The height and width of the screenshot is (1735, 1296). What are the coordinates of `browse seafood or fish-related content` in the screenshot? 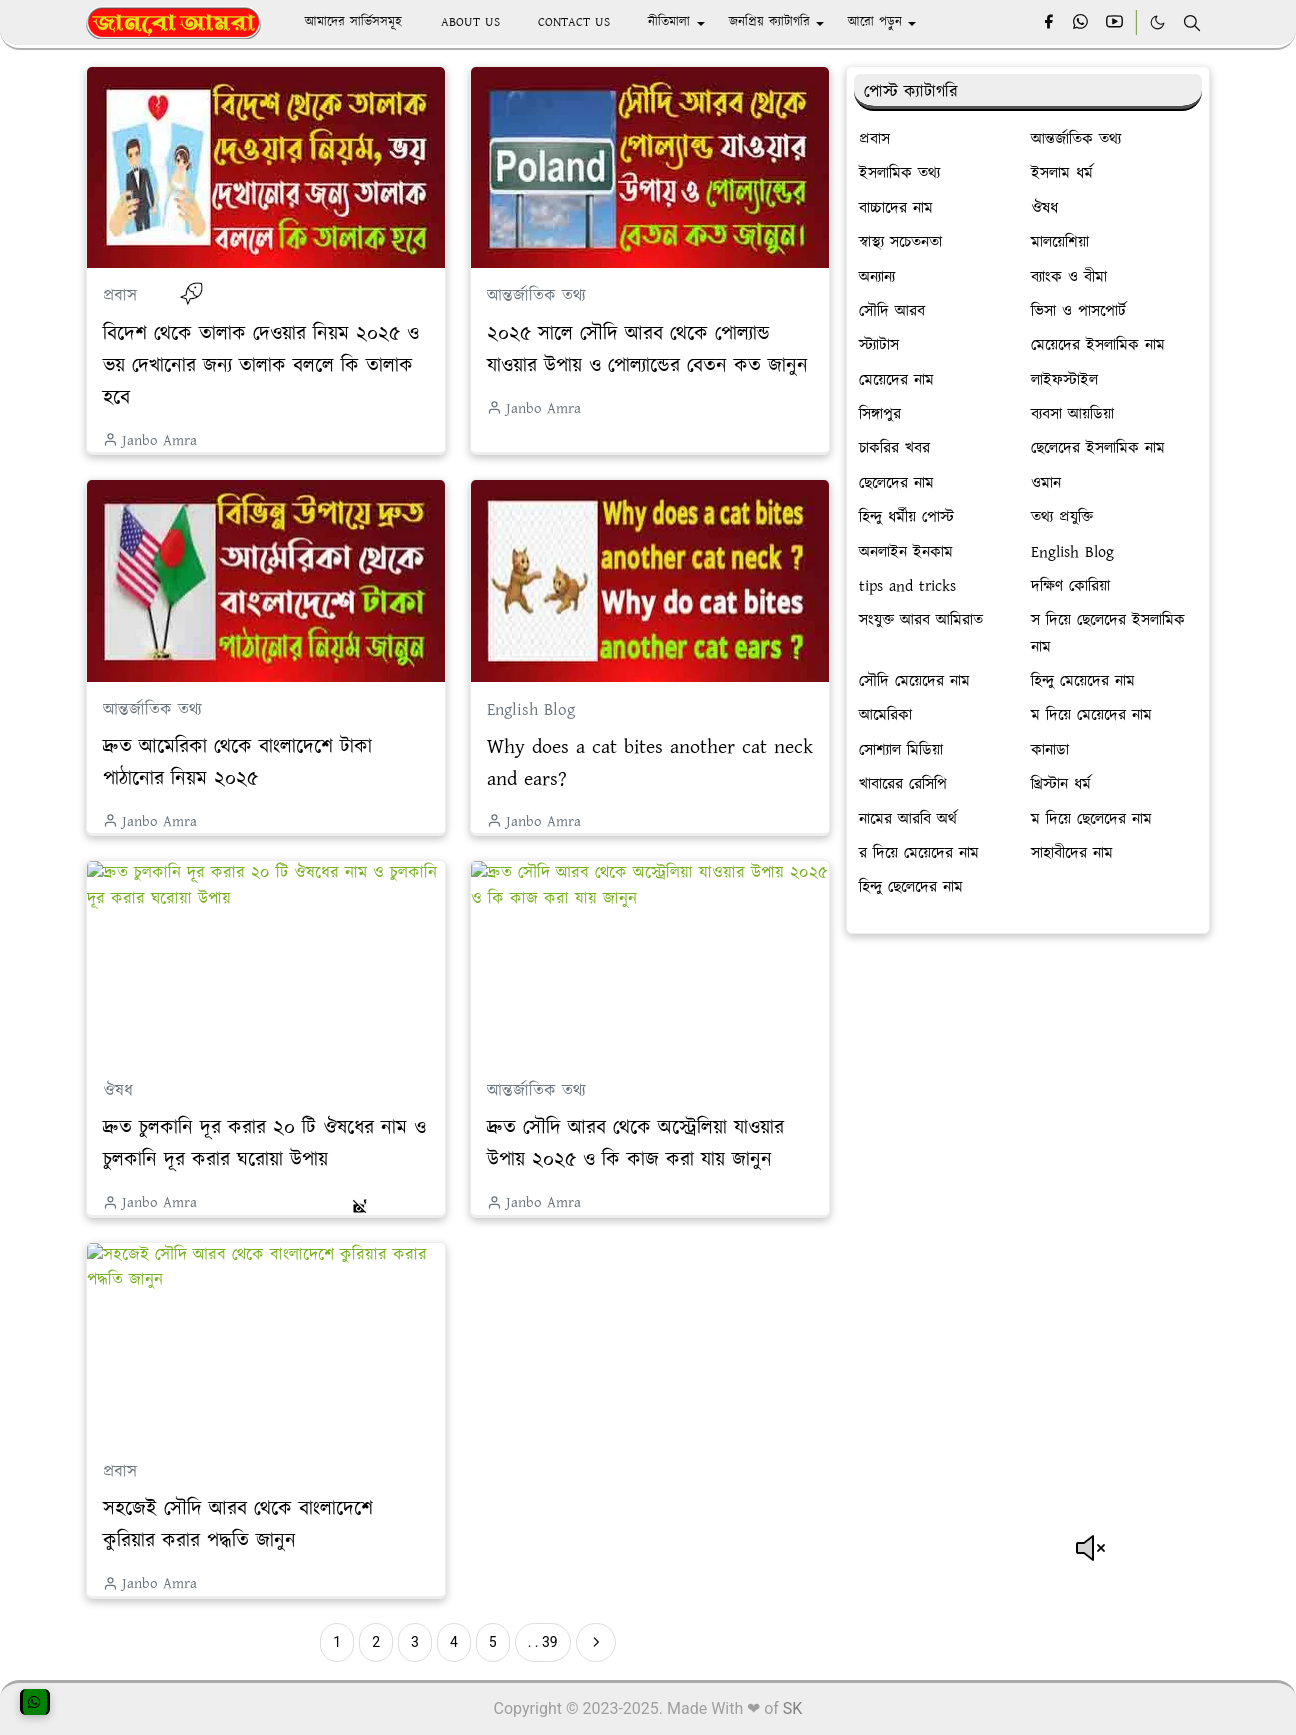 It's located at (192, 292).